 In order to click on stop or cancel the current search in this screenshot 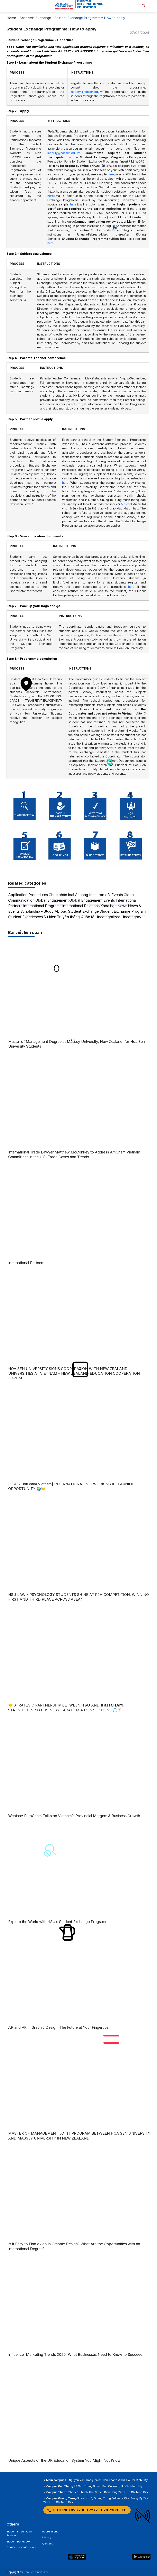, I will do `click(51, 1850)`.